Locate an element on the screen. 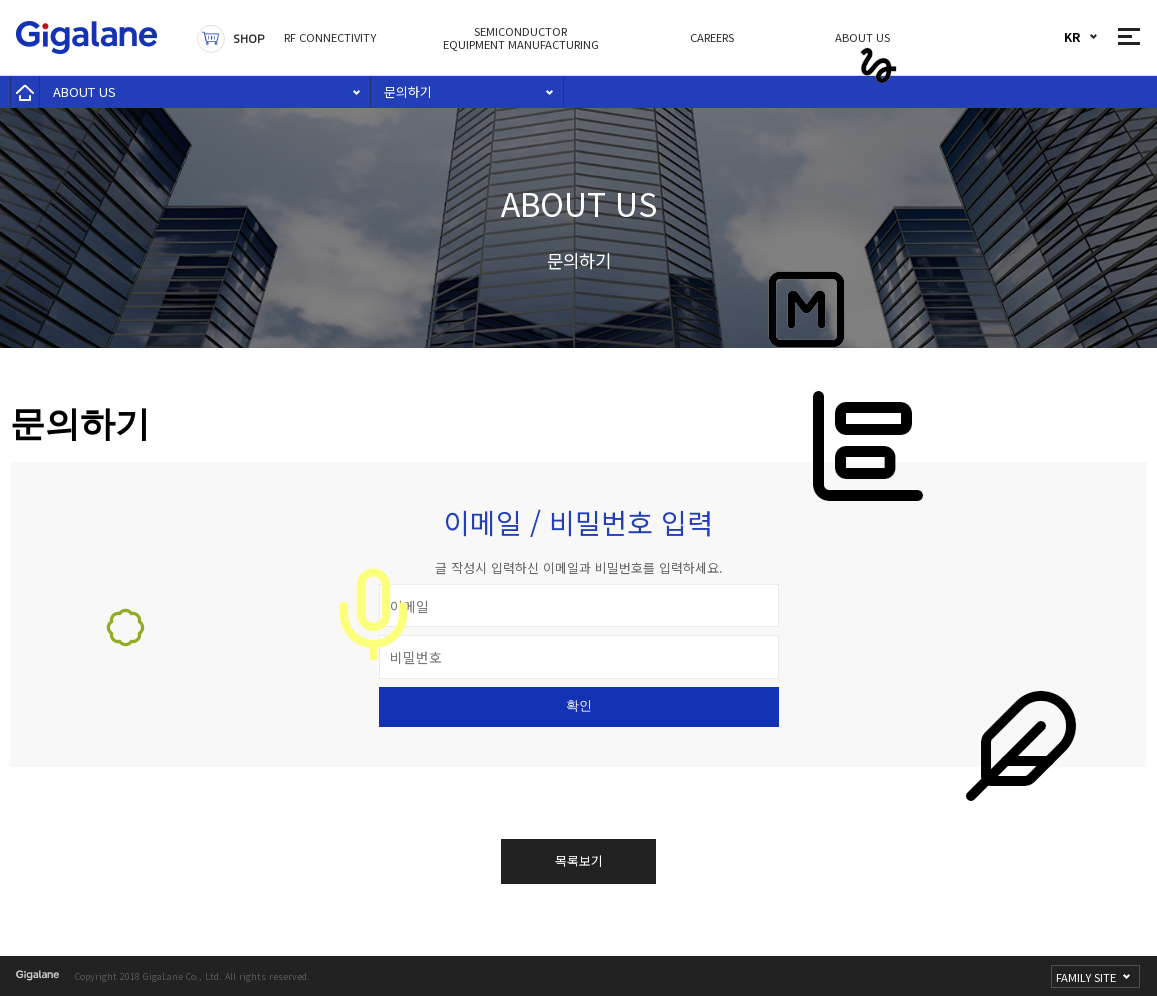 The height and width of the screenshot is (996, 1157). access gesture controls or settings is located at coordinates (878, 65).